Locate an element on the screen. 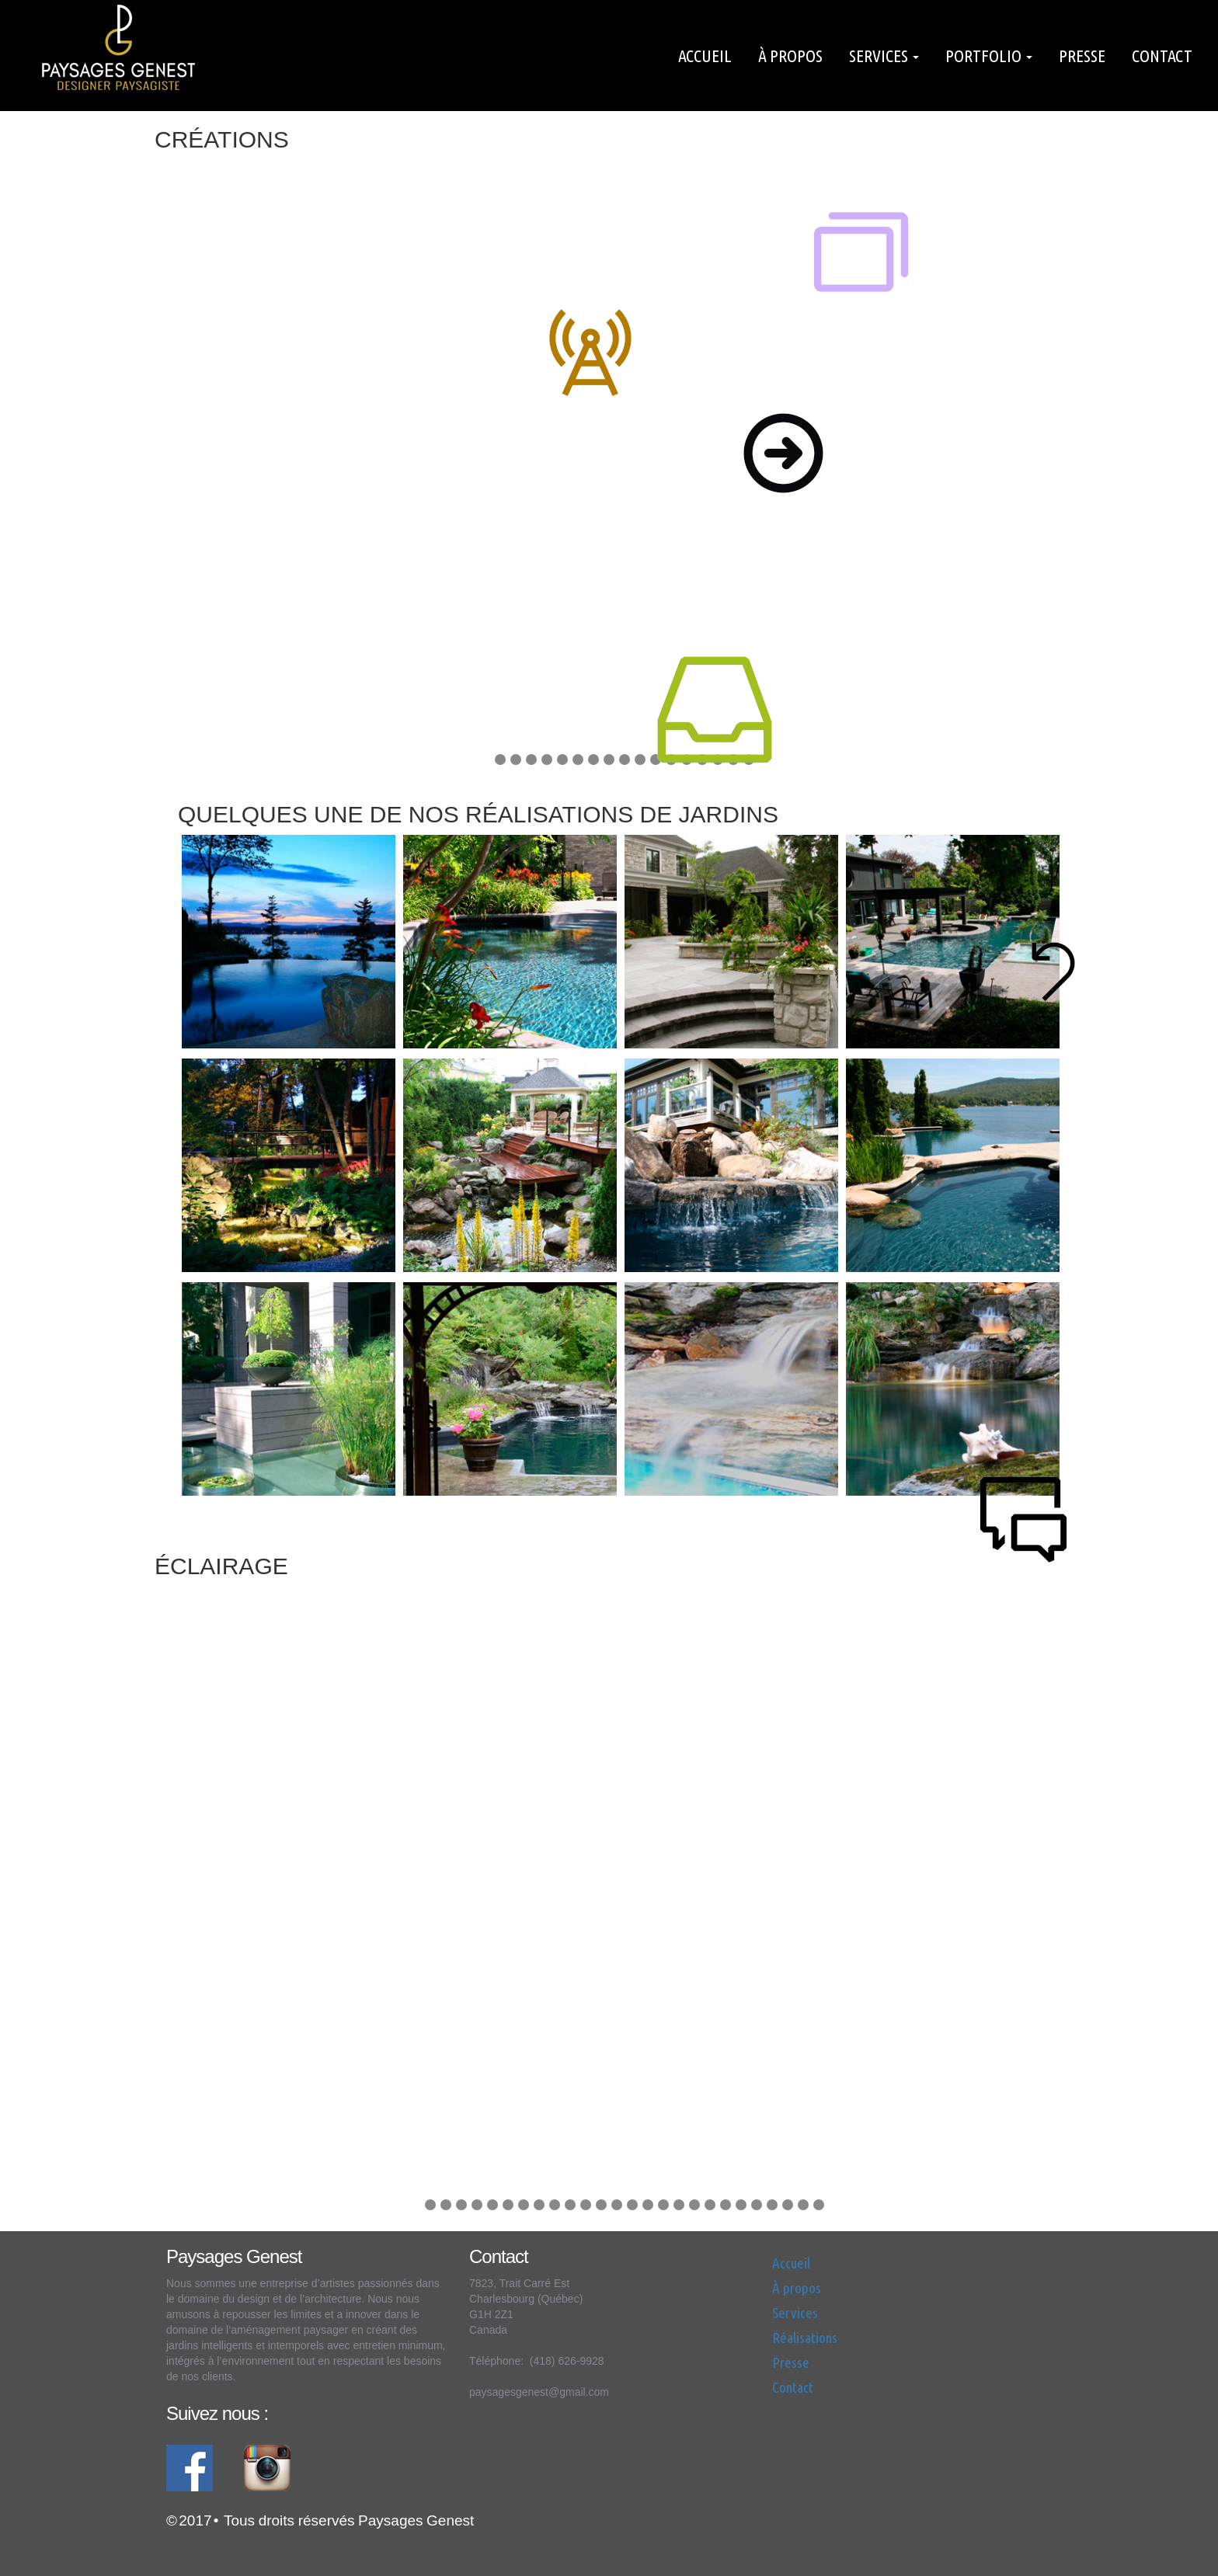  indicates active broadcast or streaming status is located at coordinates (587, 353).